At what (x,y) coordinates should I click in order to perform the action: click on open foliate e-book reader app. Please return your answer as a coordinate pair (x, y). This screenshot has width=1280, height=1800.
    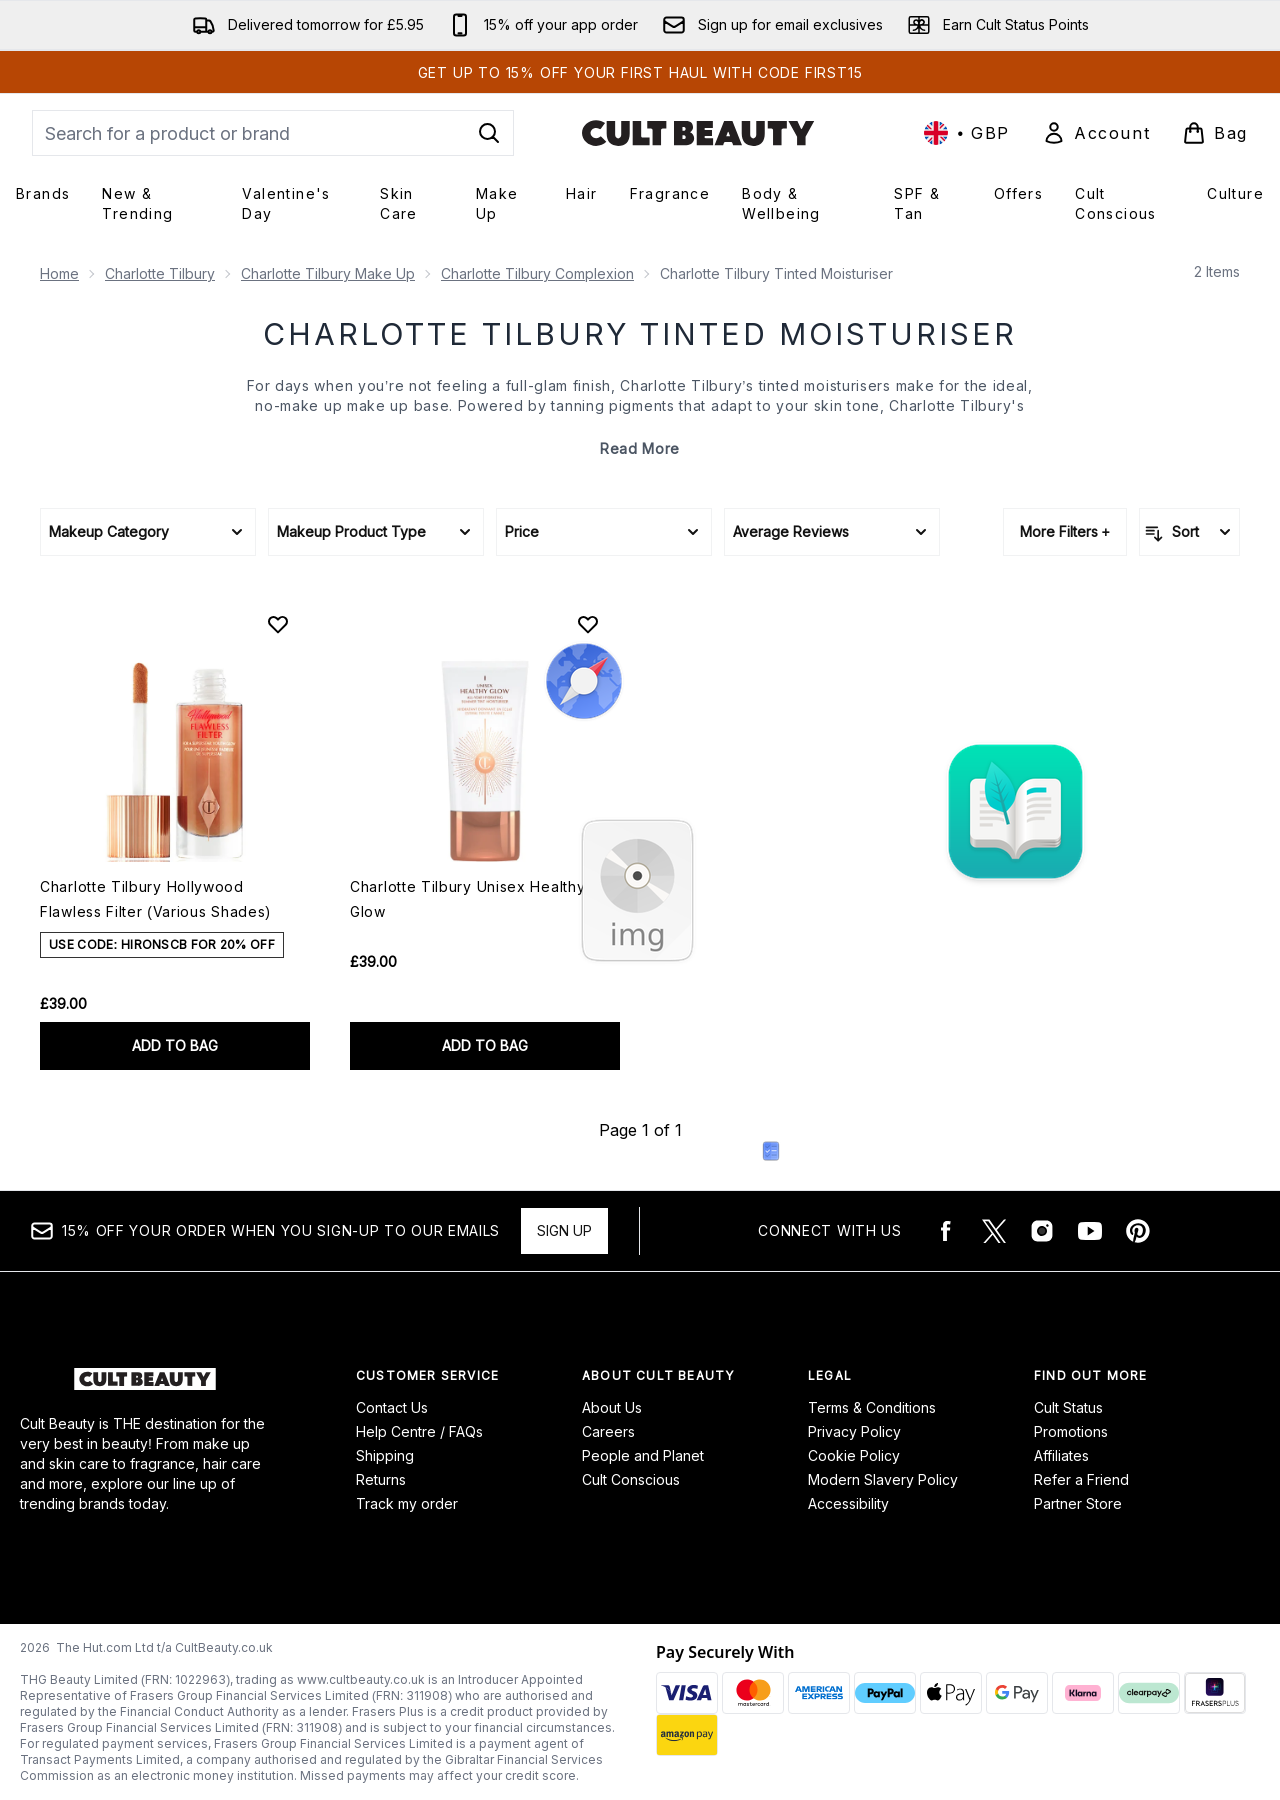
    Looking at the image, I should click on (1015, 811).